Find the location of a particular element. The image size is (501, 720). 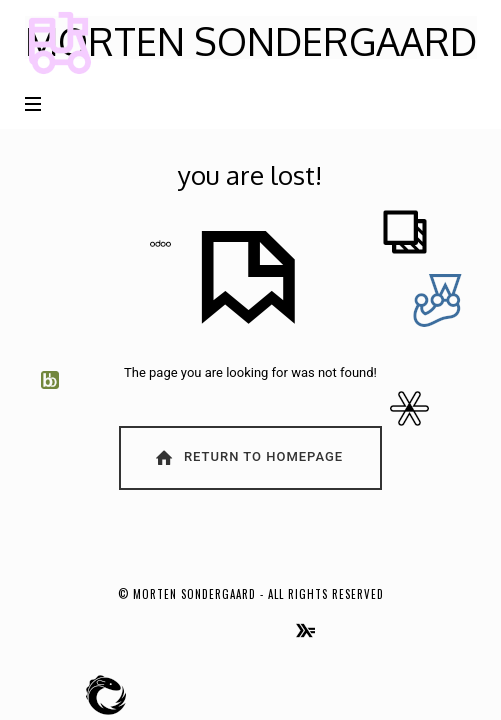

indicates Haskell programming language is located at coordinates (305, 630).